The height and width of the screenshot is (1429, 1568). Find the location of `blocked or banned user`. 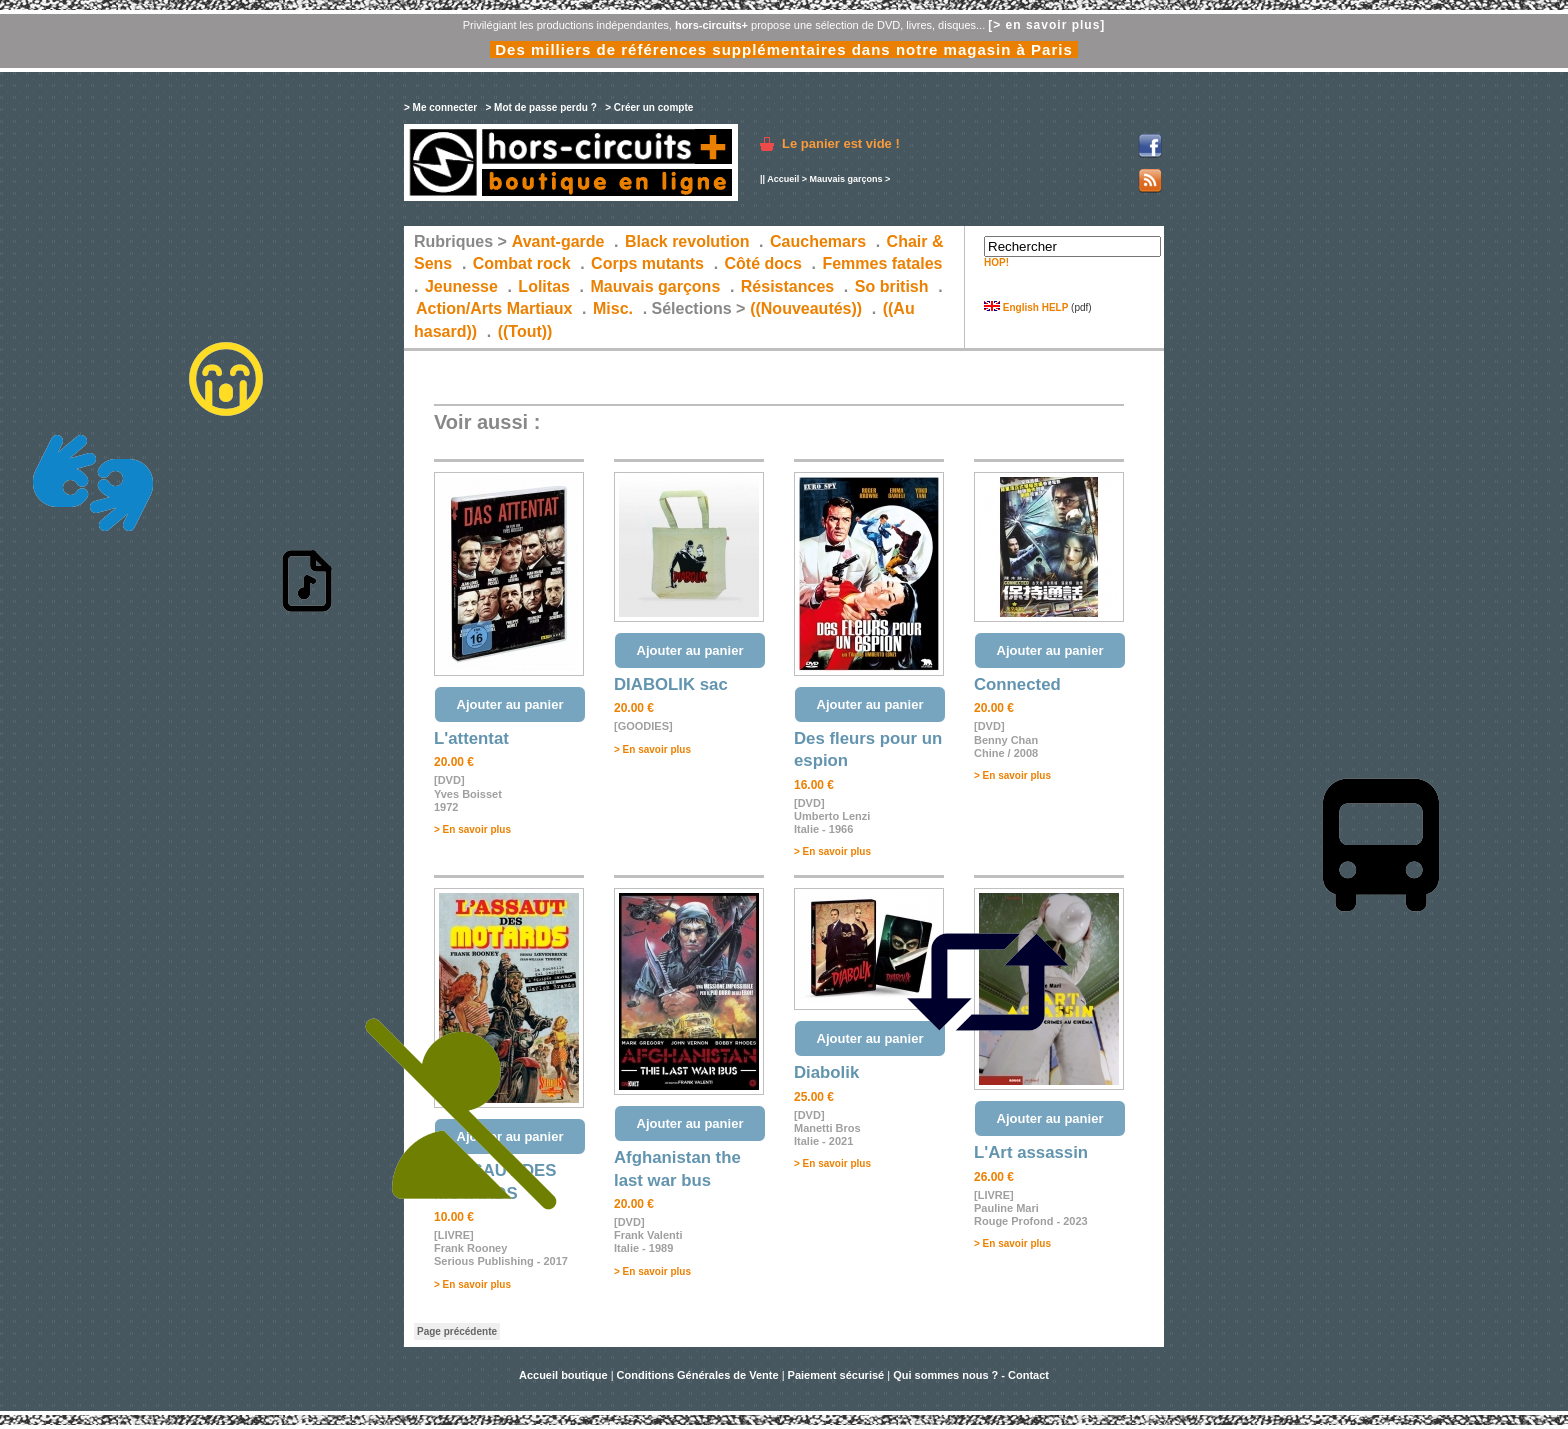

blocked or banned user is located at coordinates (461, 1114).